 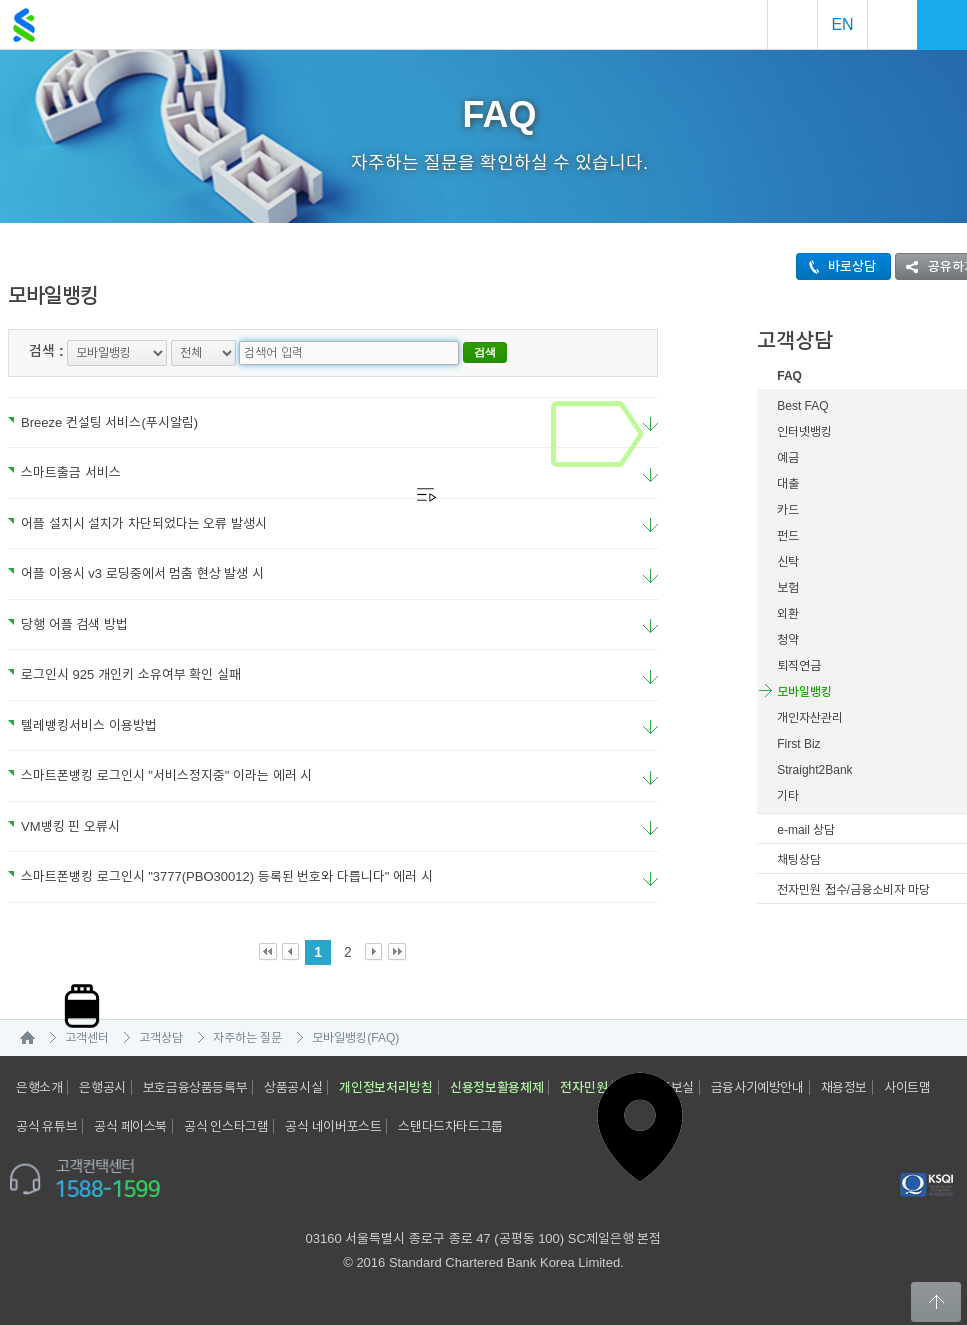 I want to click on add a tag or label to an item, so click(x=594, y=434).